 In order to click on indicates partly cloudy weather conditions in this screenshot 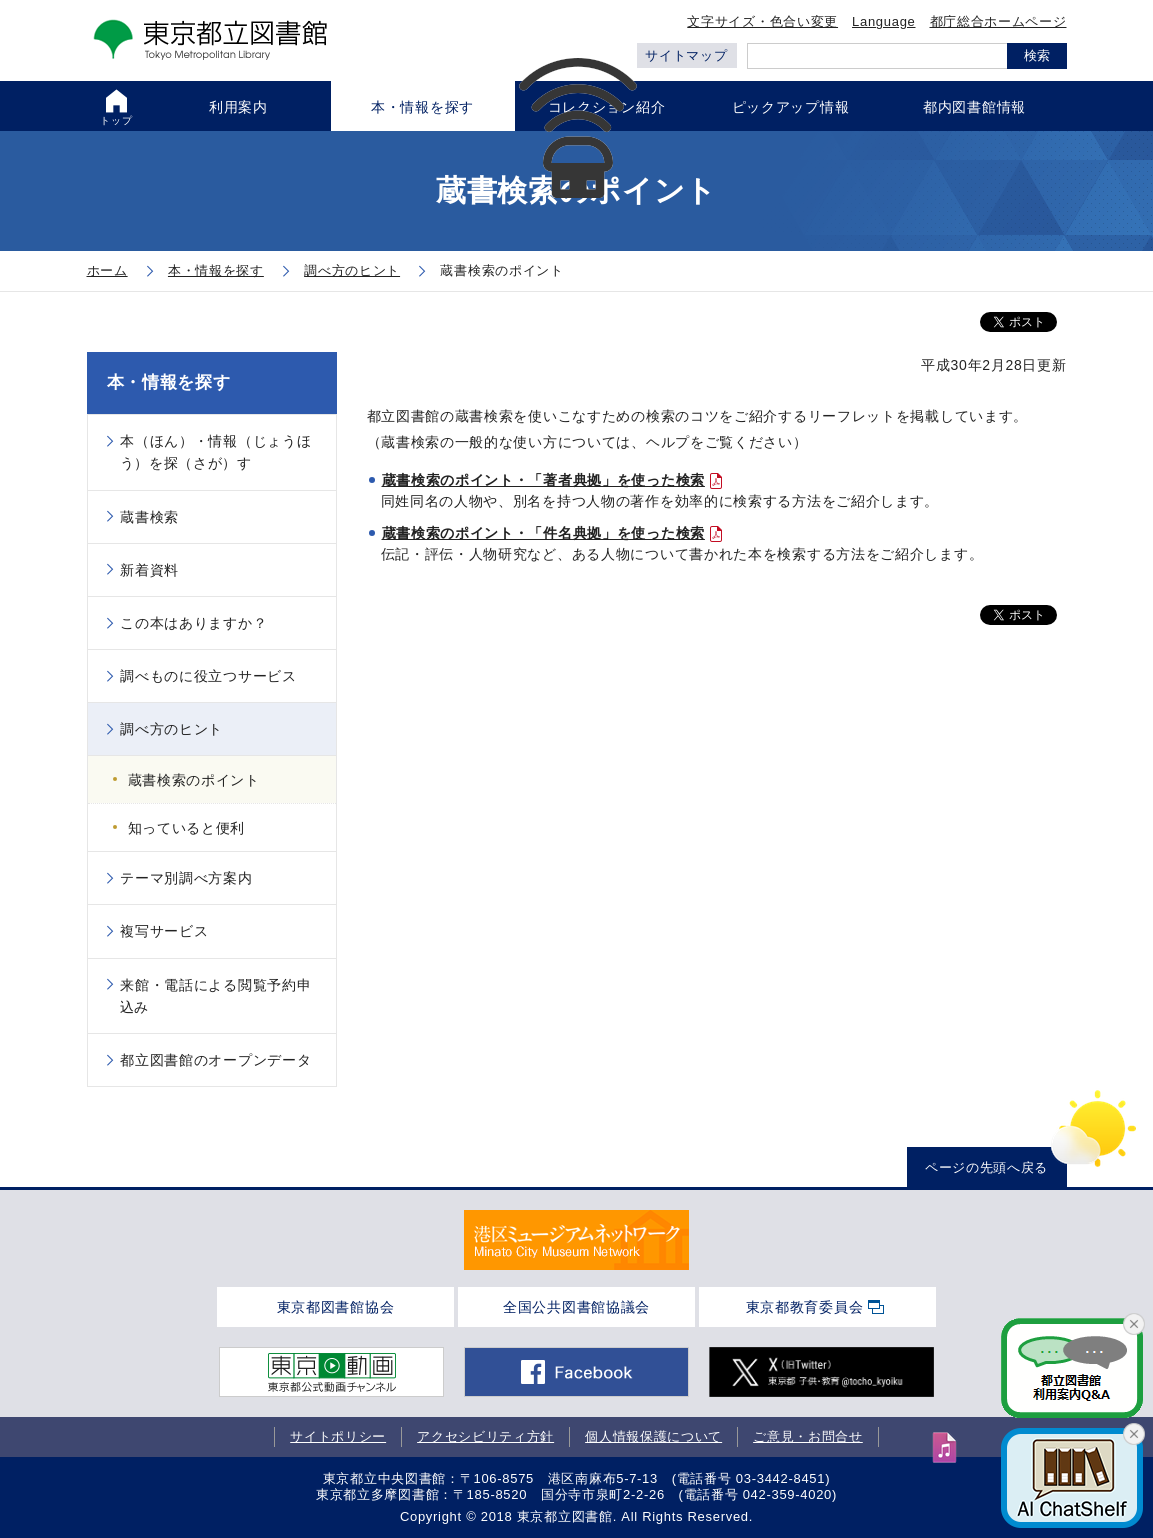, I will do `click(1093, 1128)`.